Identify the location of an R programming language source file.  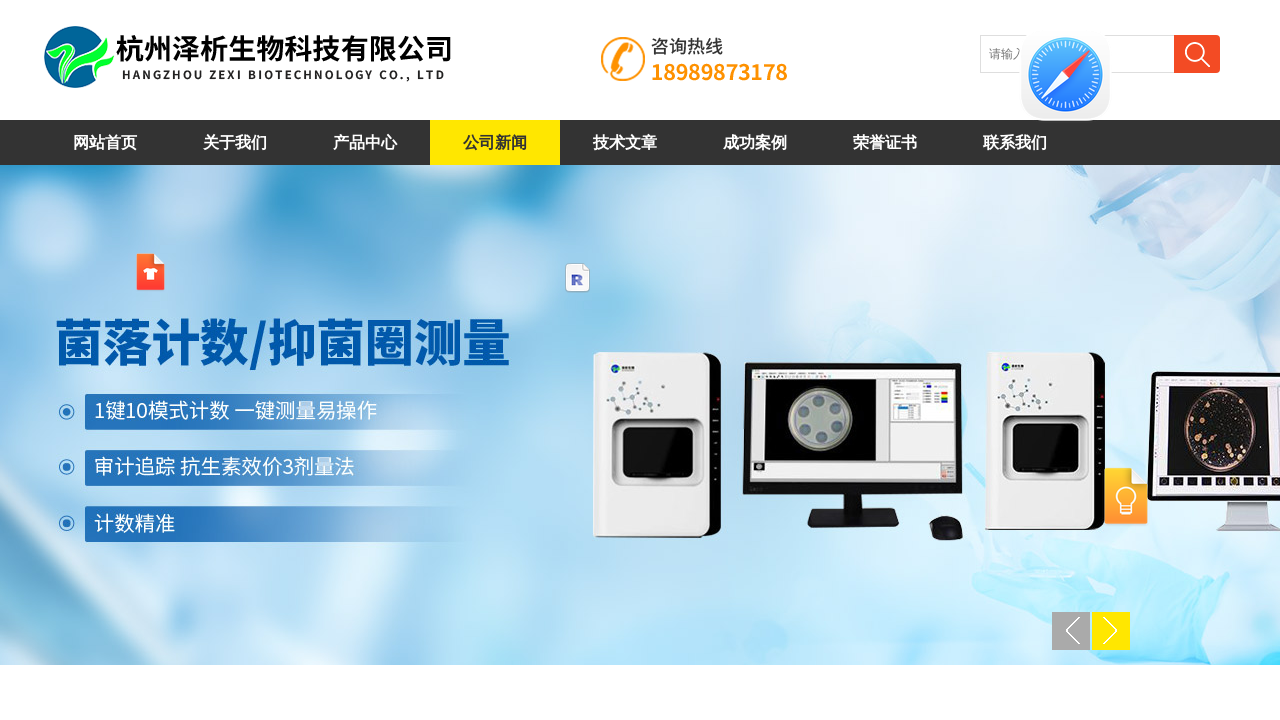
(577, 277).